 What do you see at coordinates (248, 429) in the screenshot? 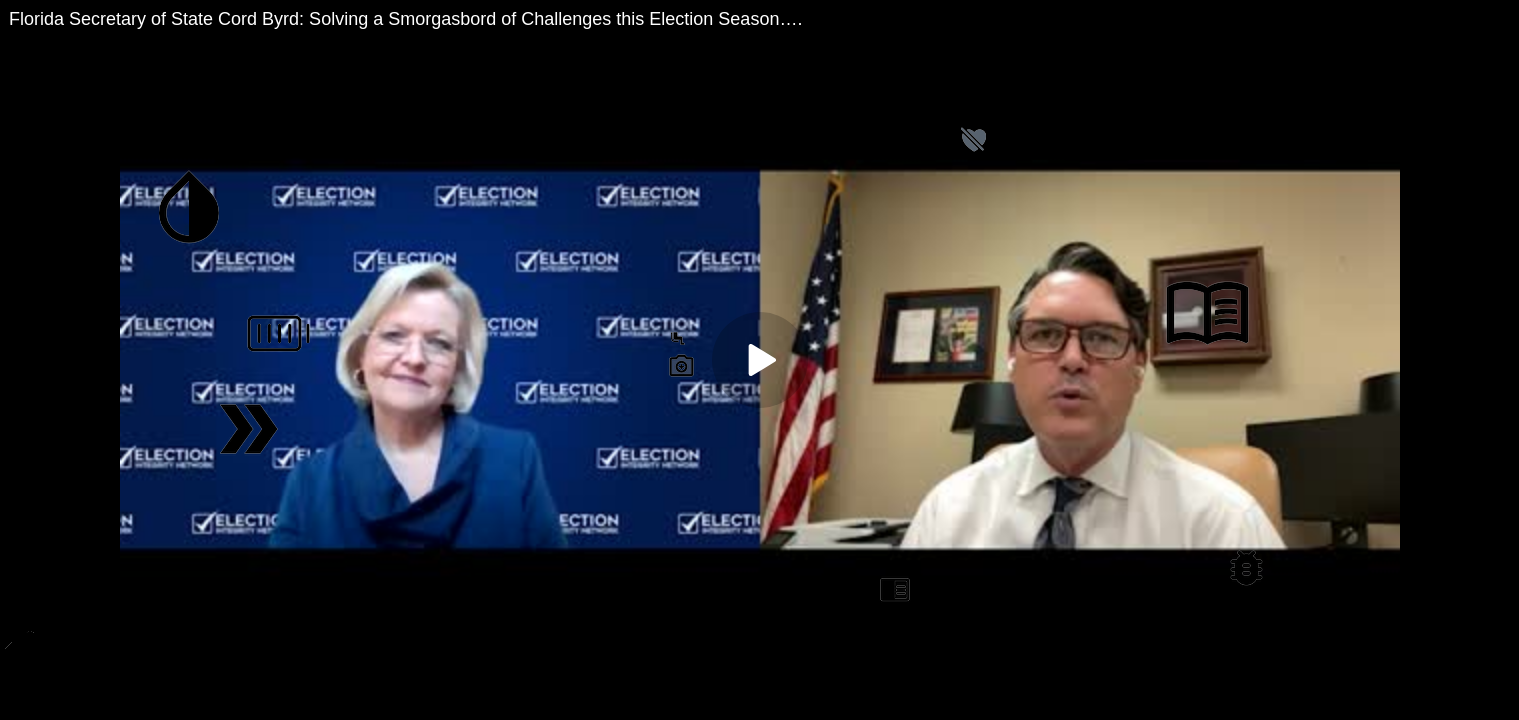
I see `skip forward or advance quickly` at bounding box center [248, 429].